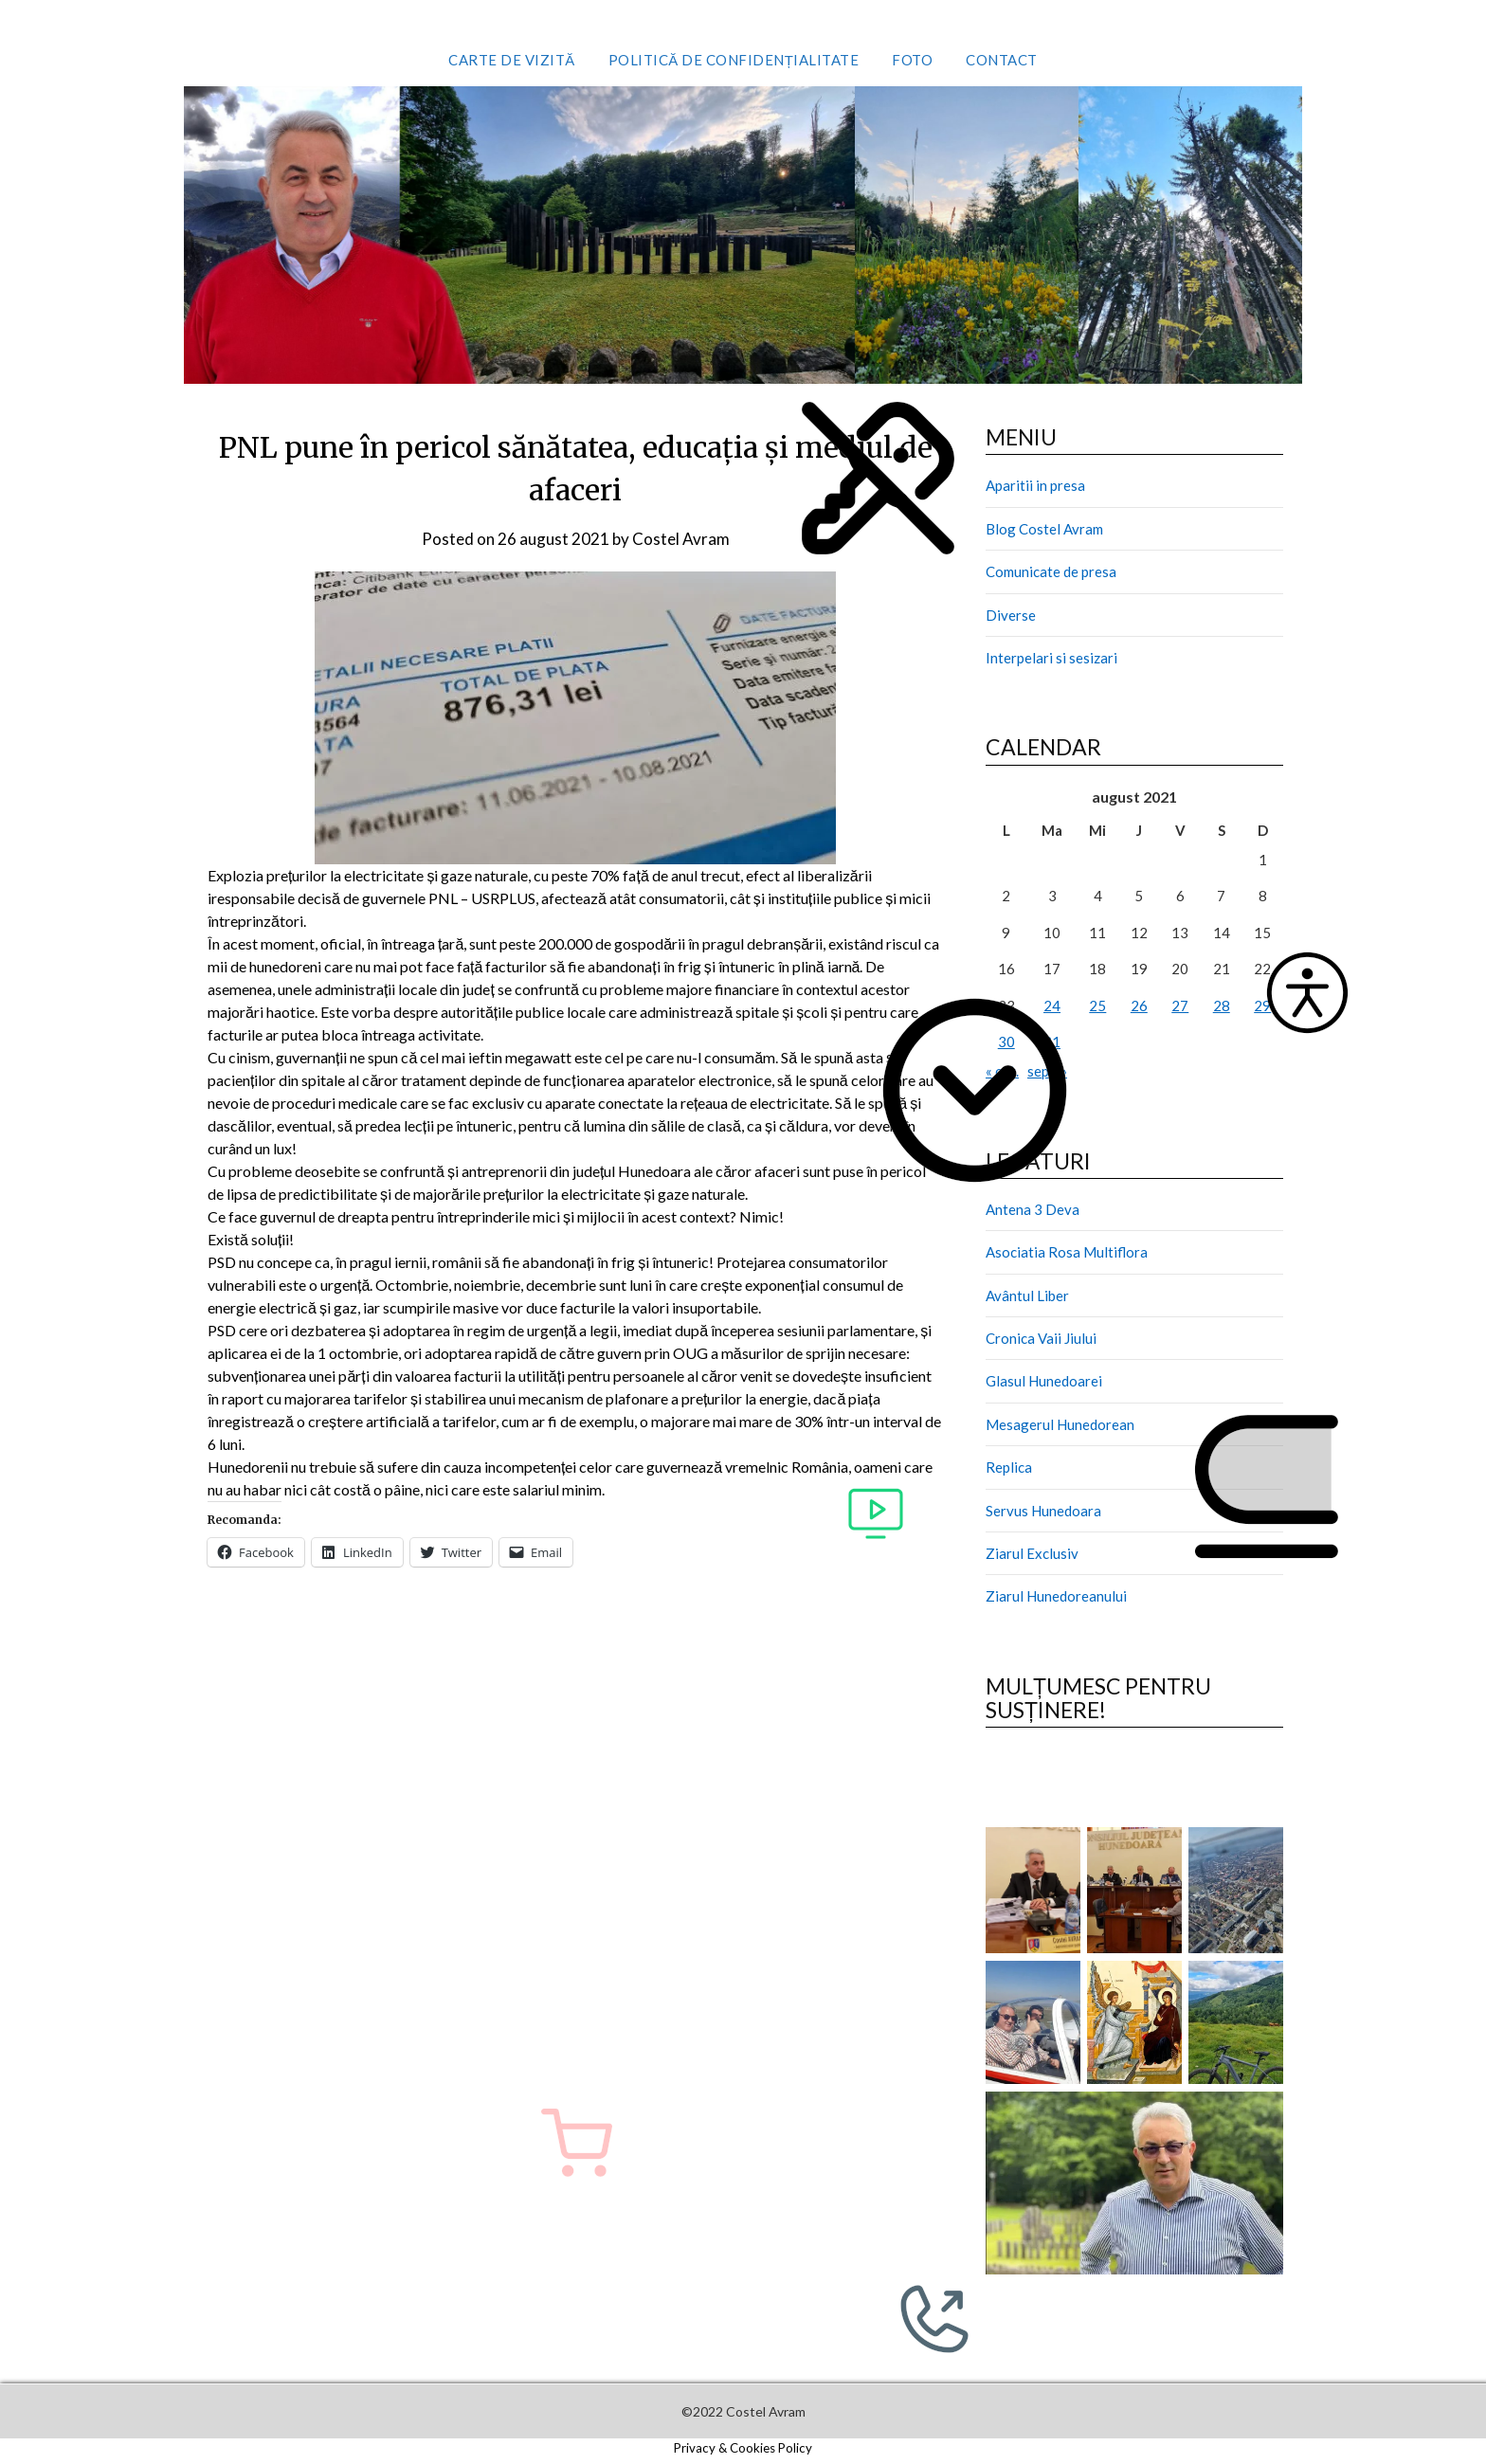 The height and width of the screenshot is (2464, 1486). What do you see at coordinates (576, 2144) in the screenshot?
I see `view your shopping cart` at bounding box center [576, 2144].